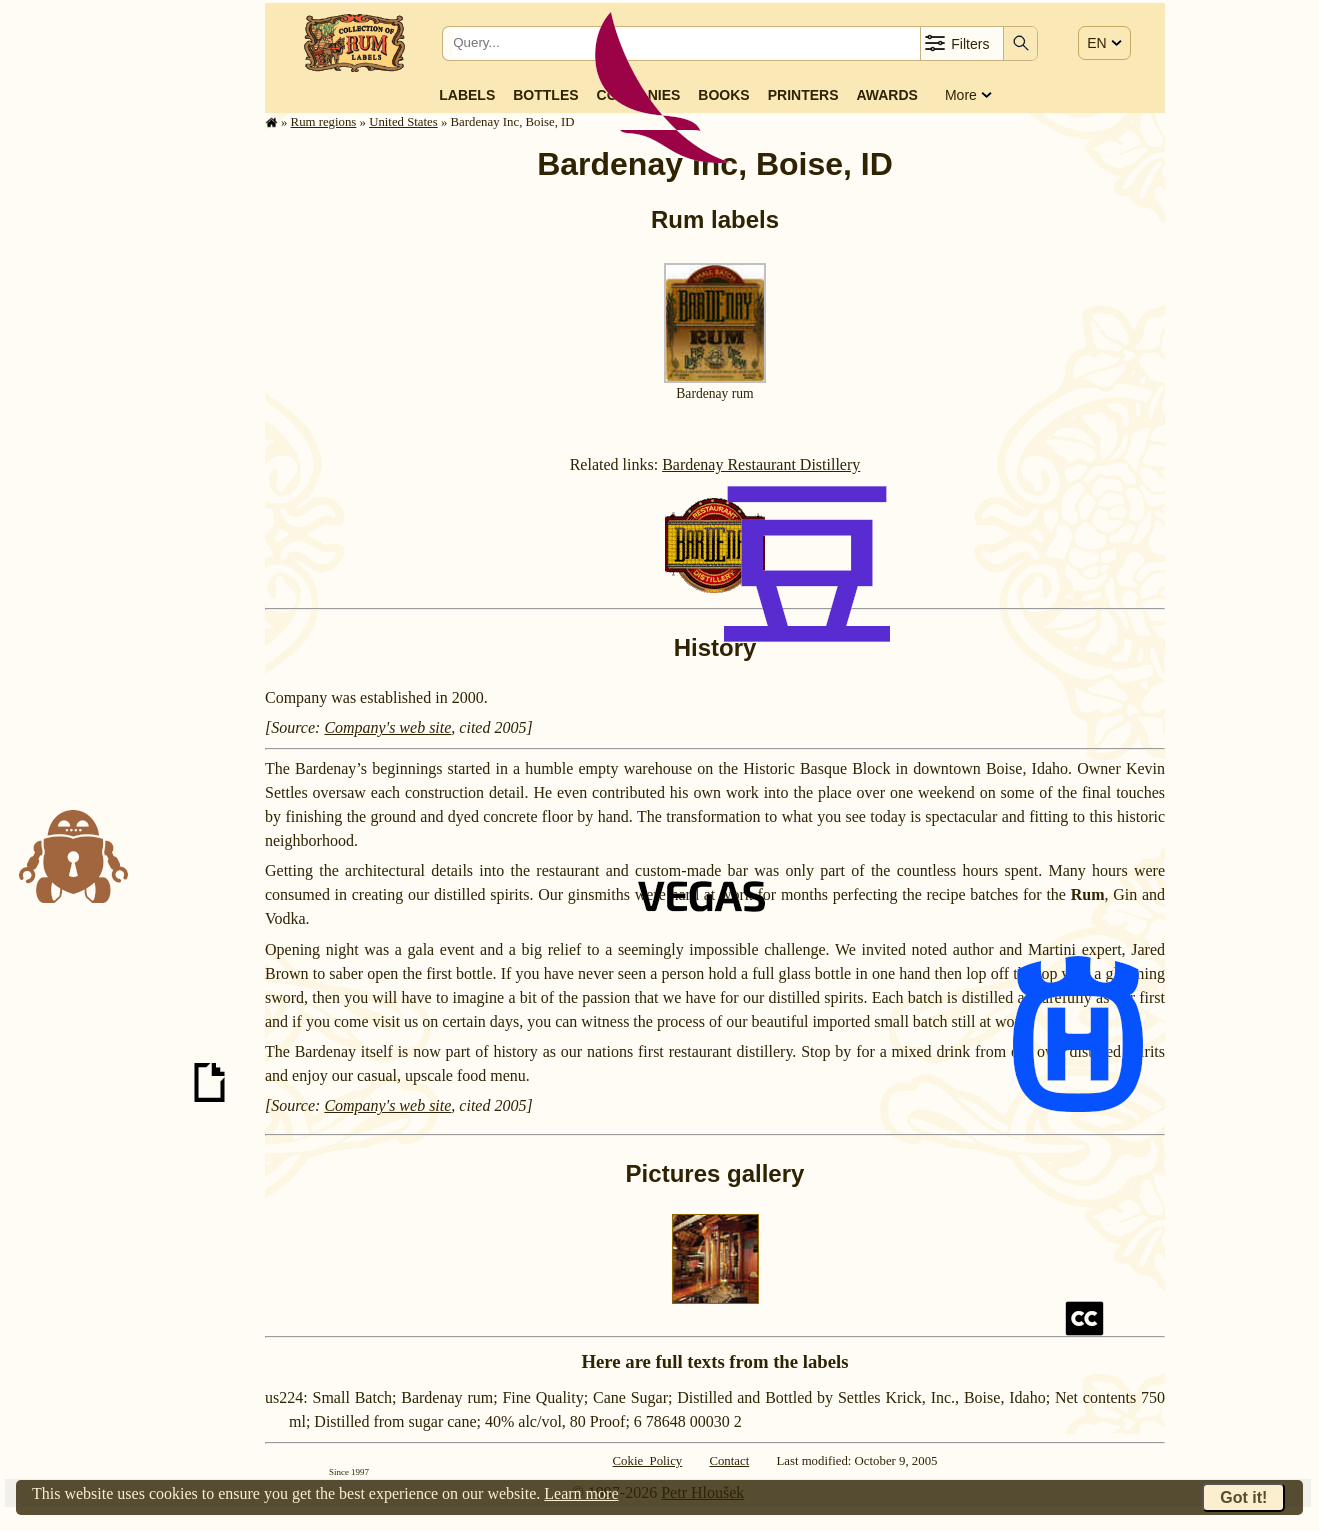  I want to click on open giphy to search for gifs, so click(209, 1082).